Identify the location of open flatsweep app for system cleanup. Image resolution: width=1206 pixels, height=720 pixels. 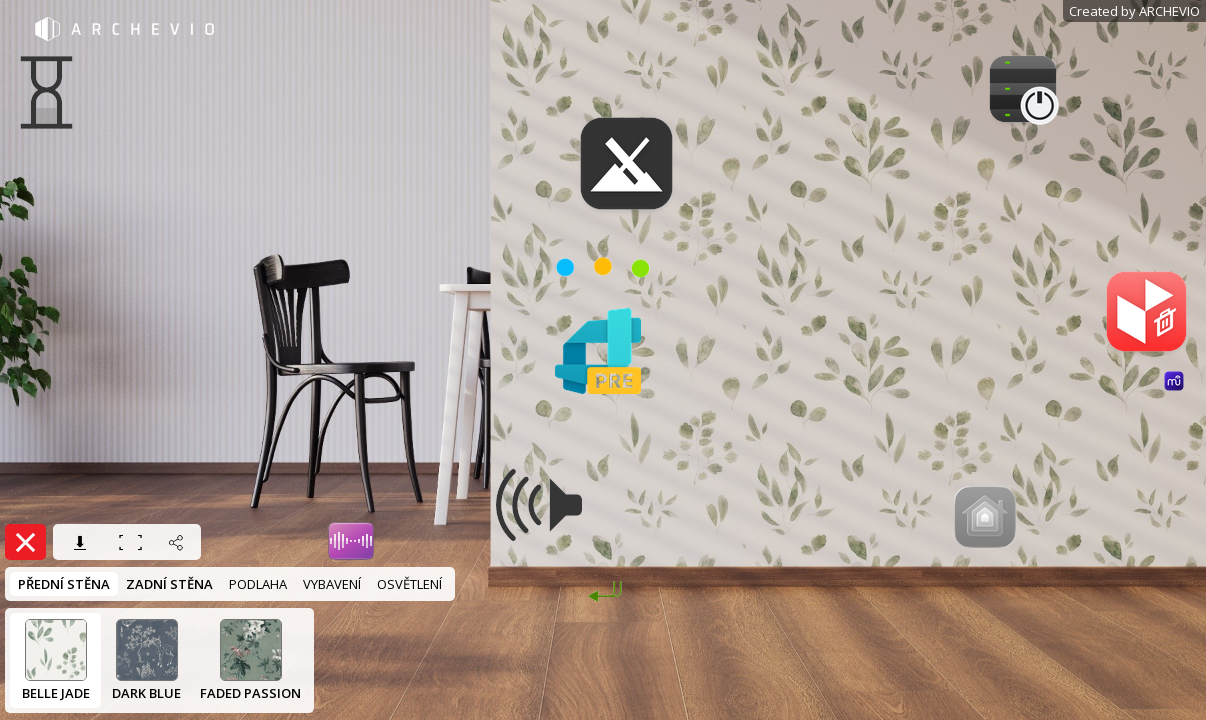
(1146, 311).